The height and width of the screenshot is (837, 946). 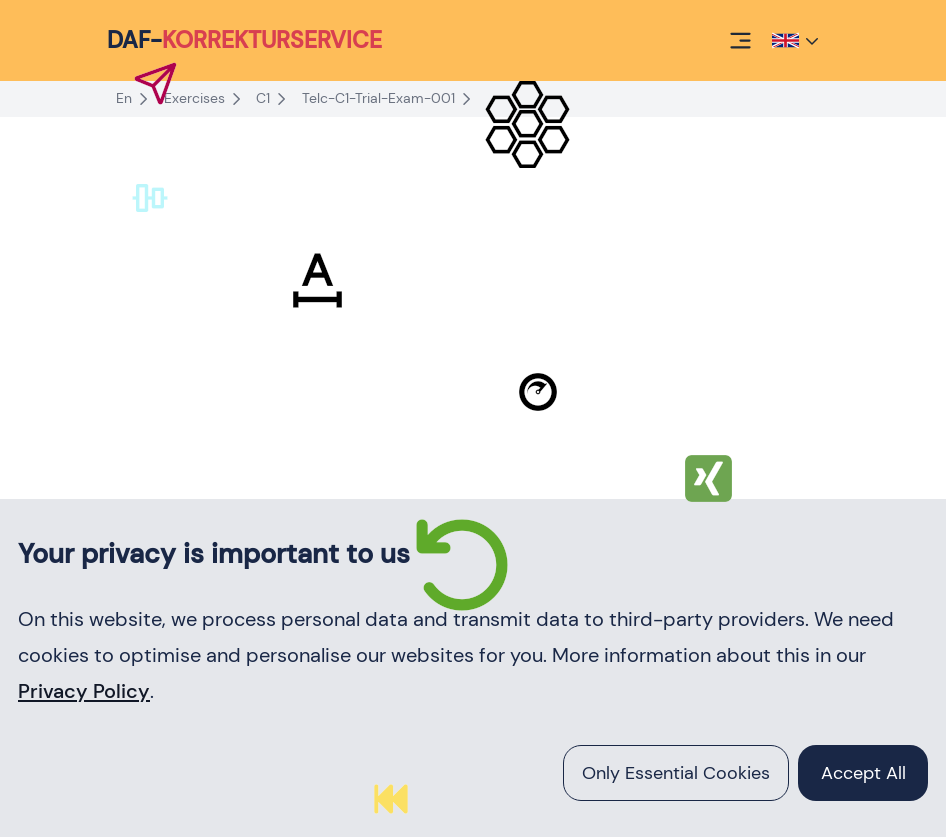 I want to click on adjust letter spacing in text, so click(x=317, y=280).